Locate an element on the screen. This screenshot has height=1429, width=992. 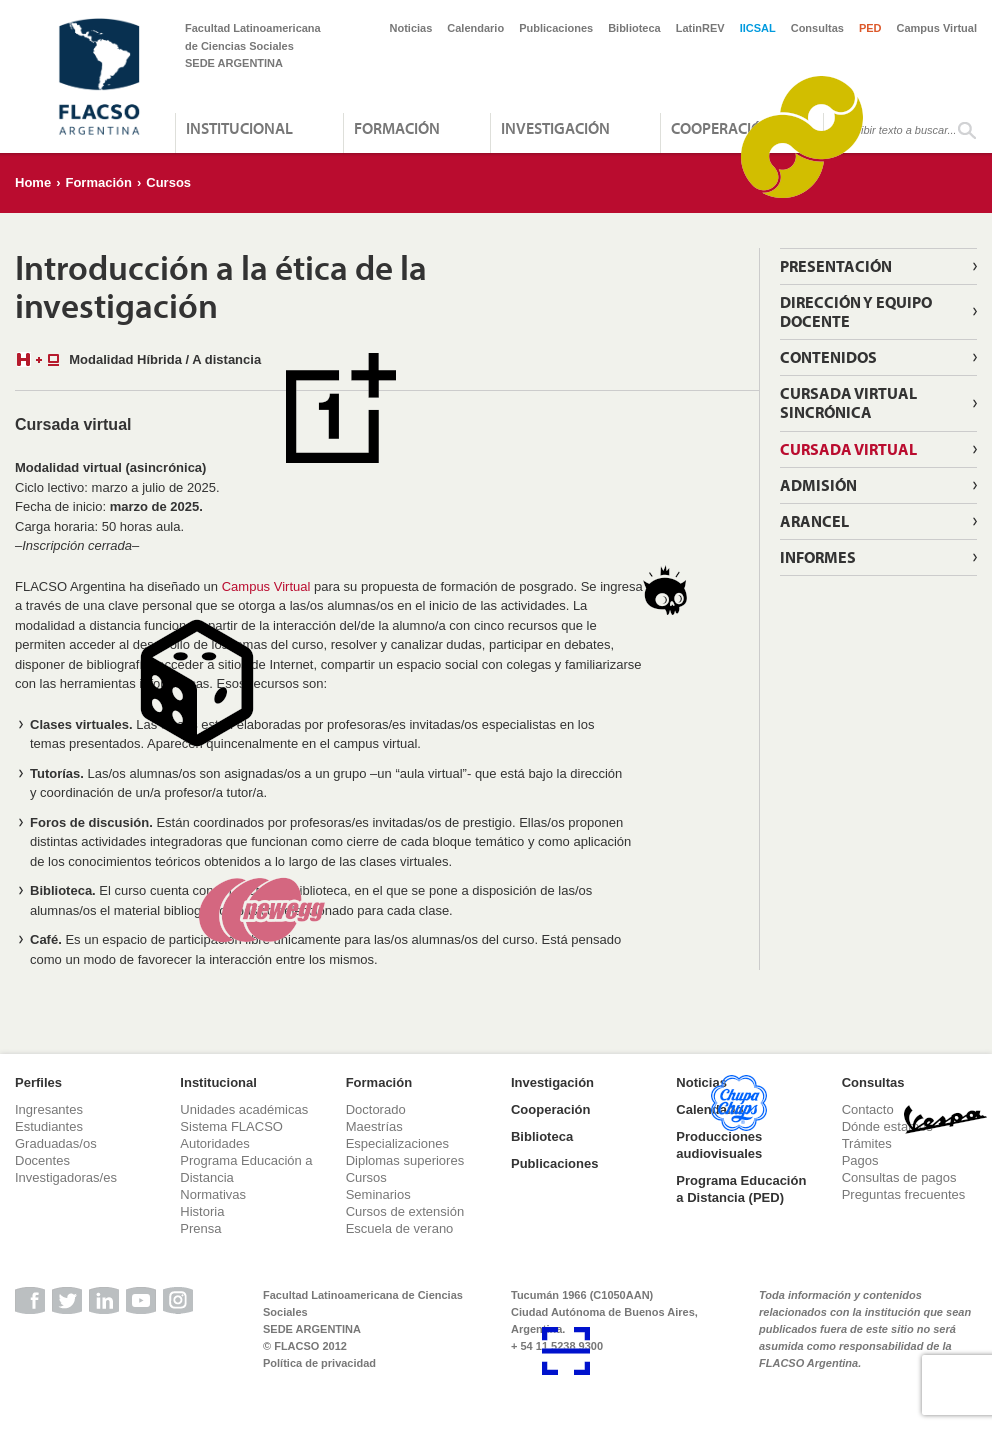
OnePlus brand logo is located at coordinates (341, 408).